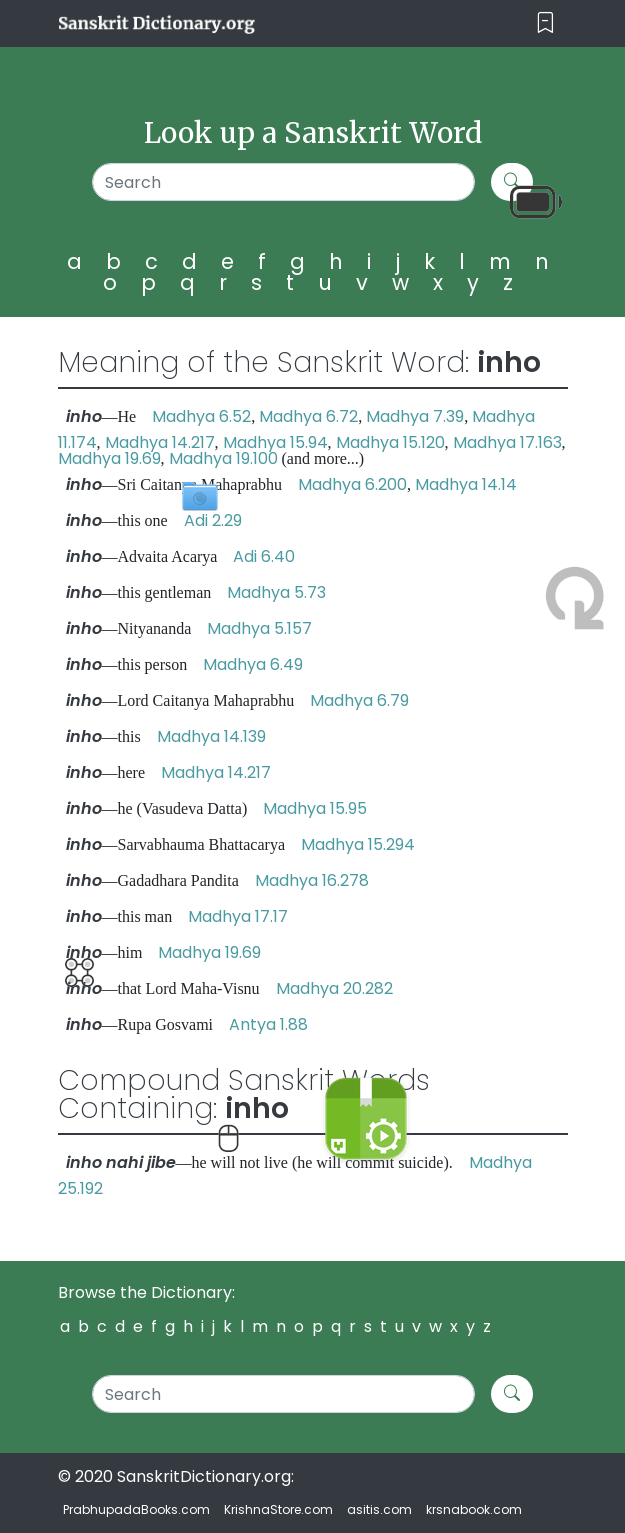 The width and height of the screenshot is (625, 1533). I want to click on indicates current battery level, so click(536, 202).